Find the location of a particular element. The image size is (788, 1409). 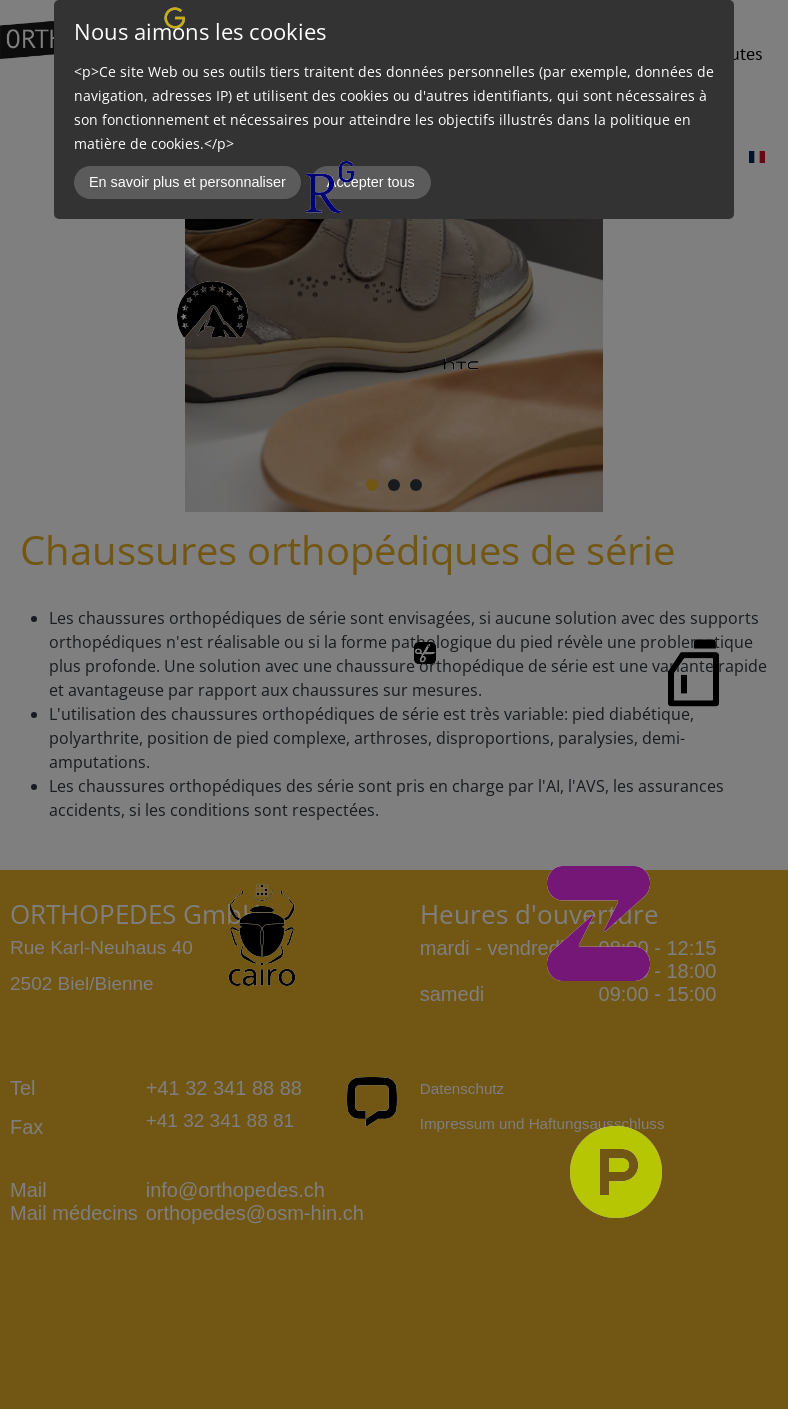

sign in with Google is located at coordinates (175, 18).